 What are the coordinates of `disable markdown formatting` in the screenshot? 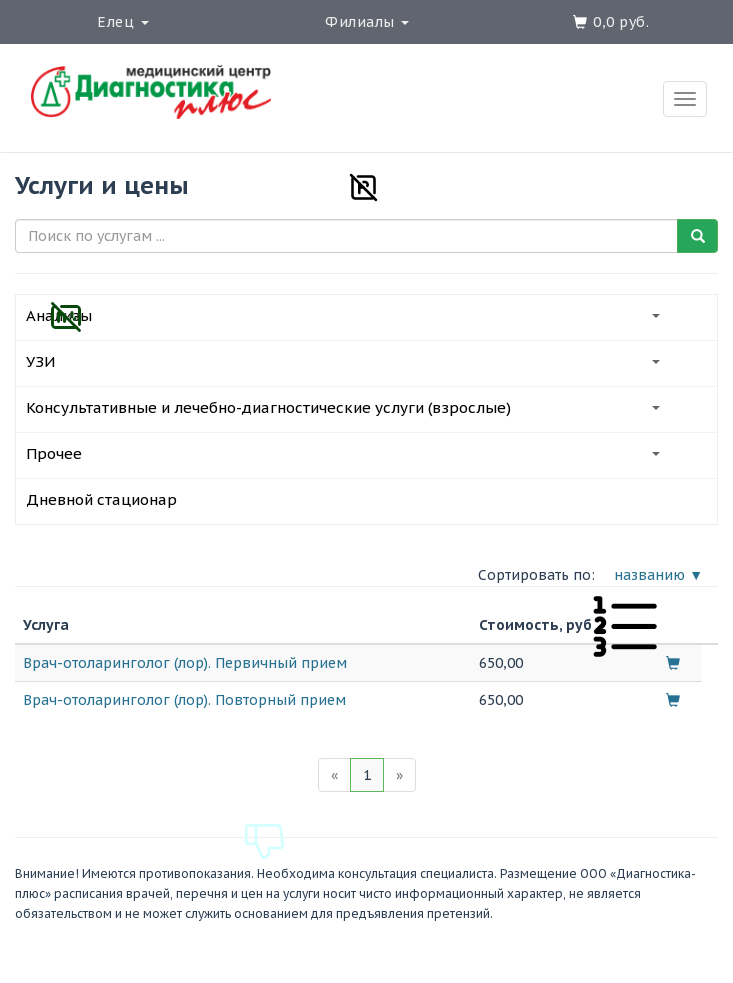 It's located at (66, 317).